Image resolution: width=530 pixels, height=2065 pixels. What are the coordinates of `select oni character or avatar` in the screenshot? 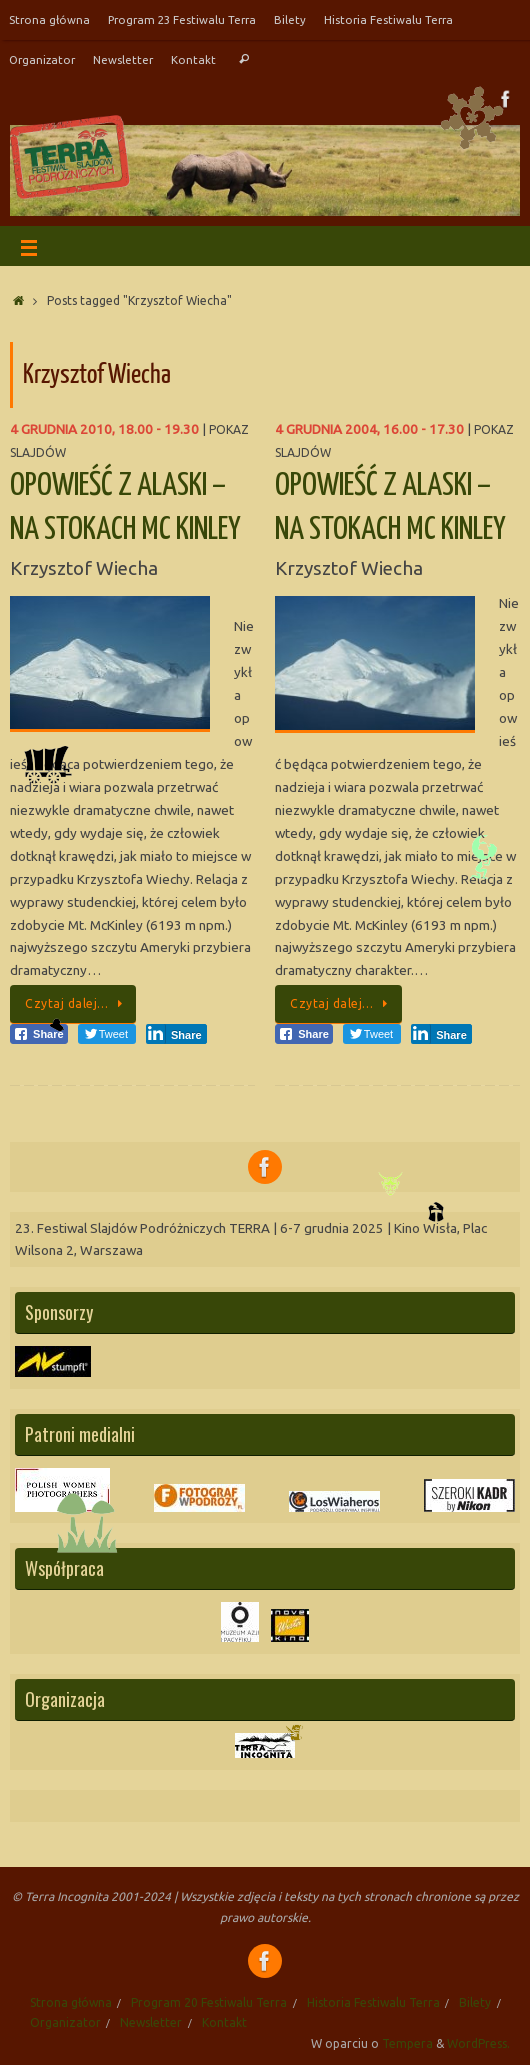 It's located at (390, 1183).